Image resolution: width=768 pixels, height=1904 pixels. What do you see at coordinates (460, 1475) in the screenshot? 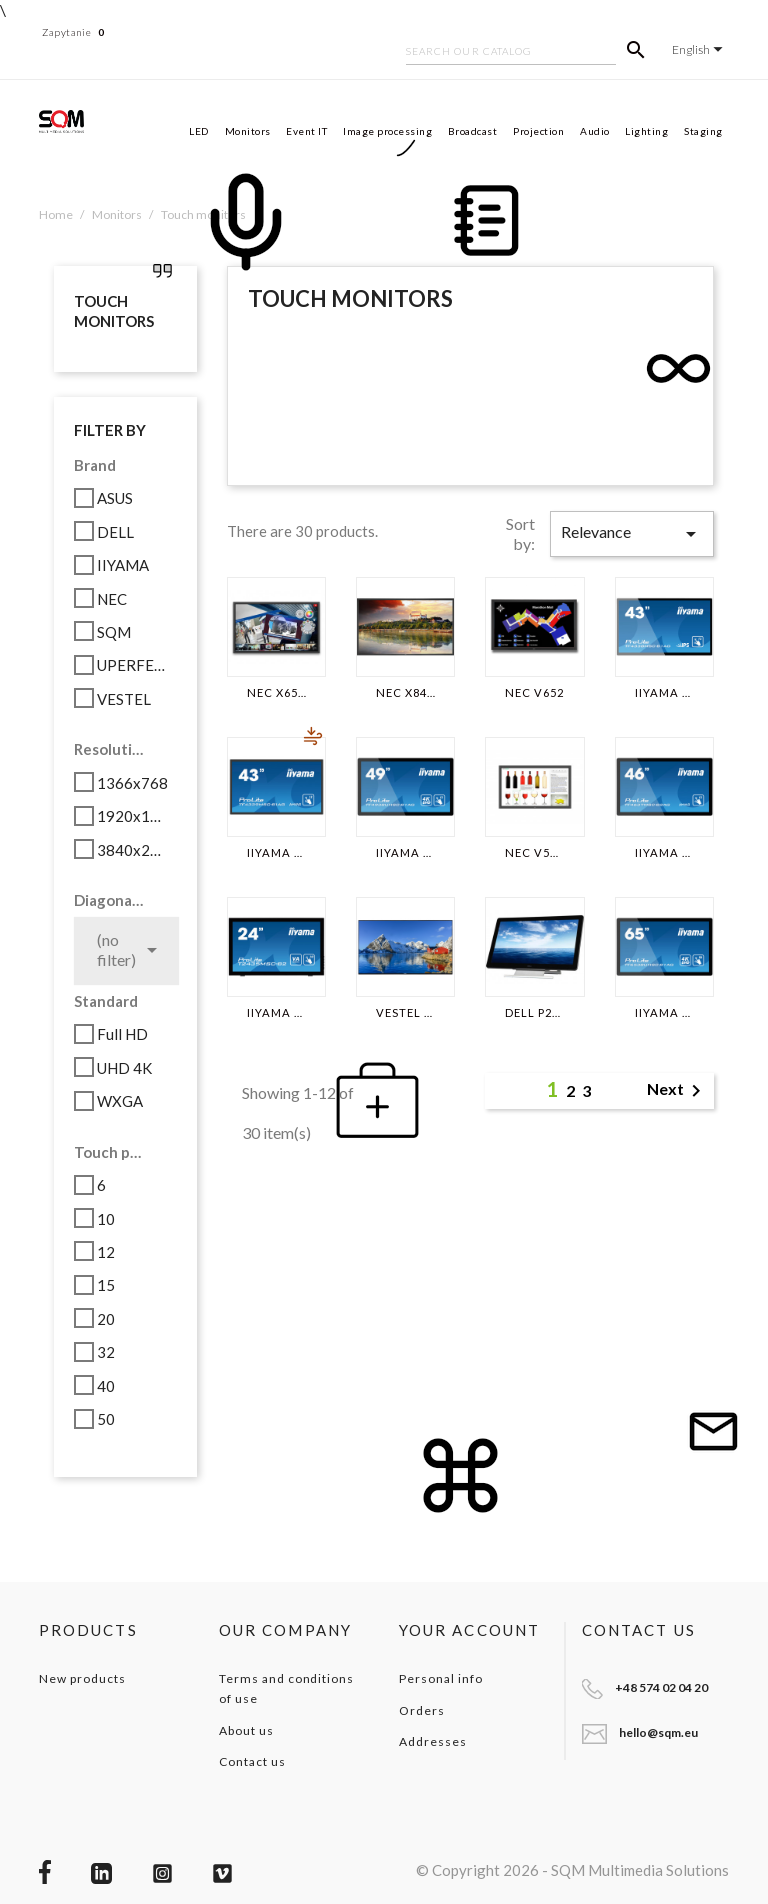
I see `command key modifier for keyboard shortcuts` at bounding box center [460, 1475].